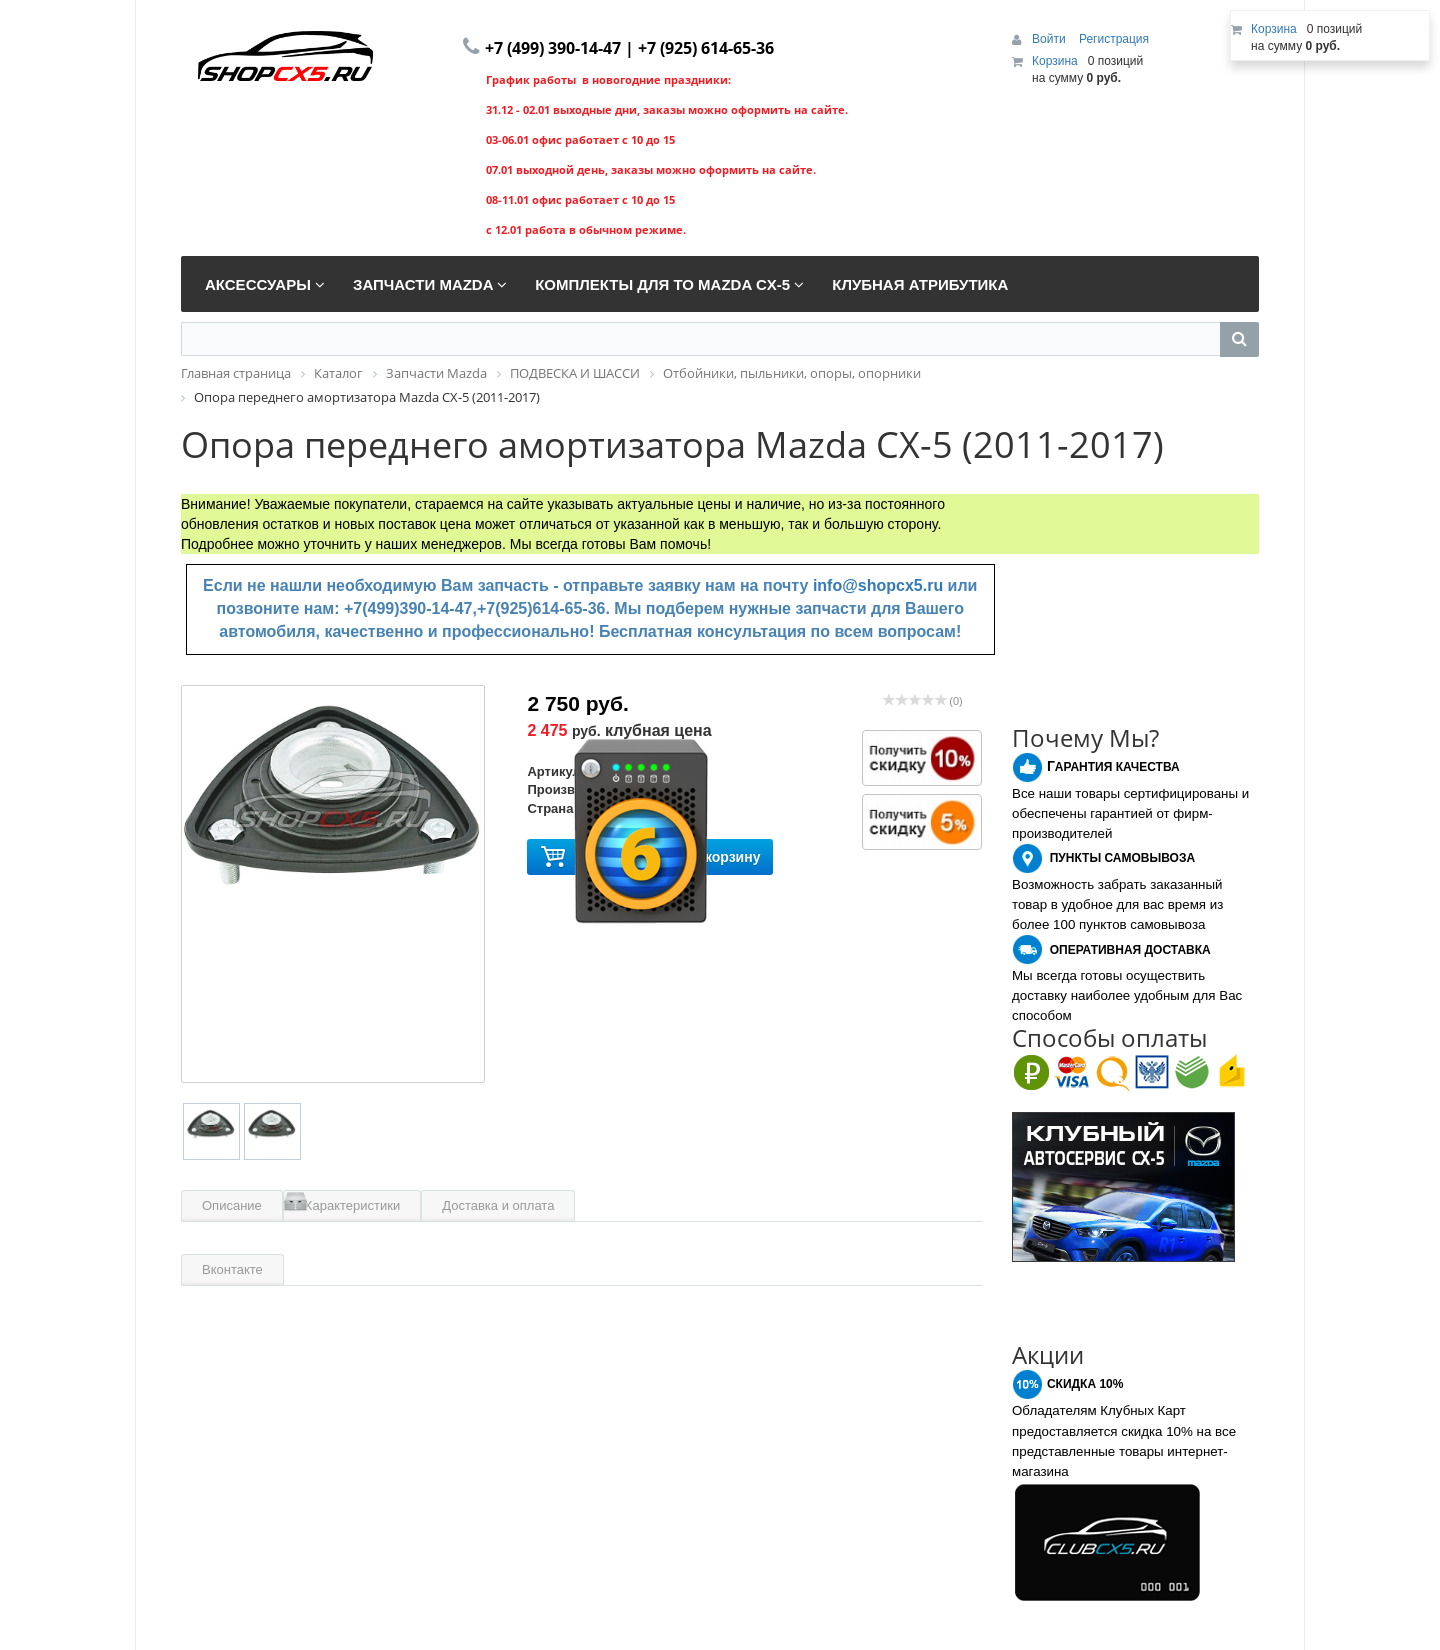 This screenshot has height=1650, width=1440. What do you see at coordinates (641, 831) in the screenshot?
I see `access RAID 6 storage configuration` at bounding box center [641, 831].